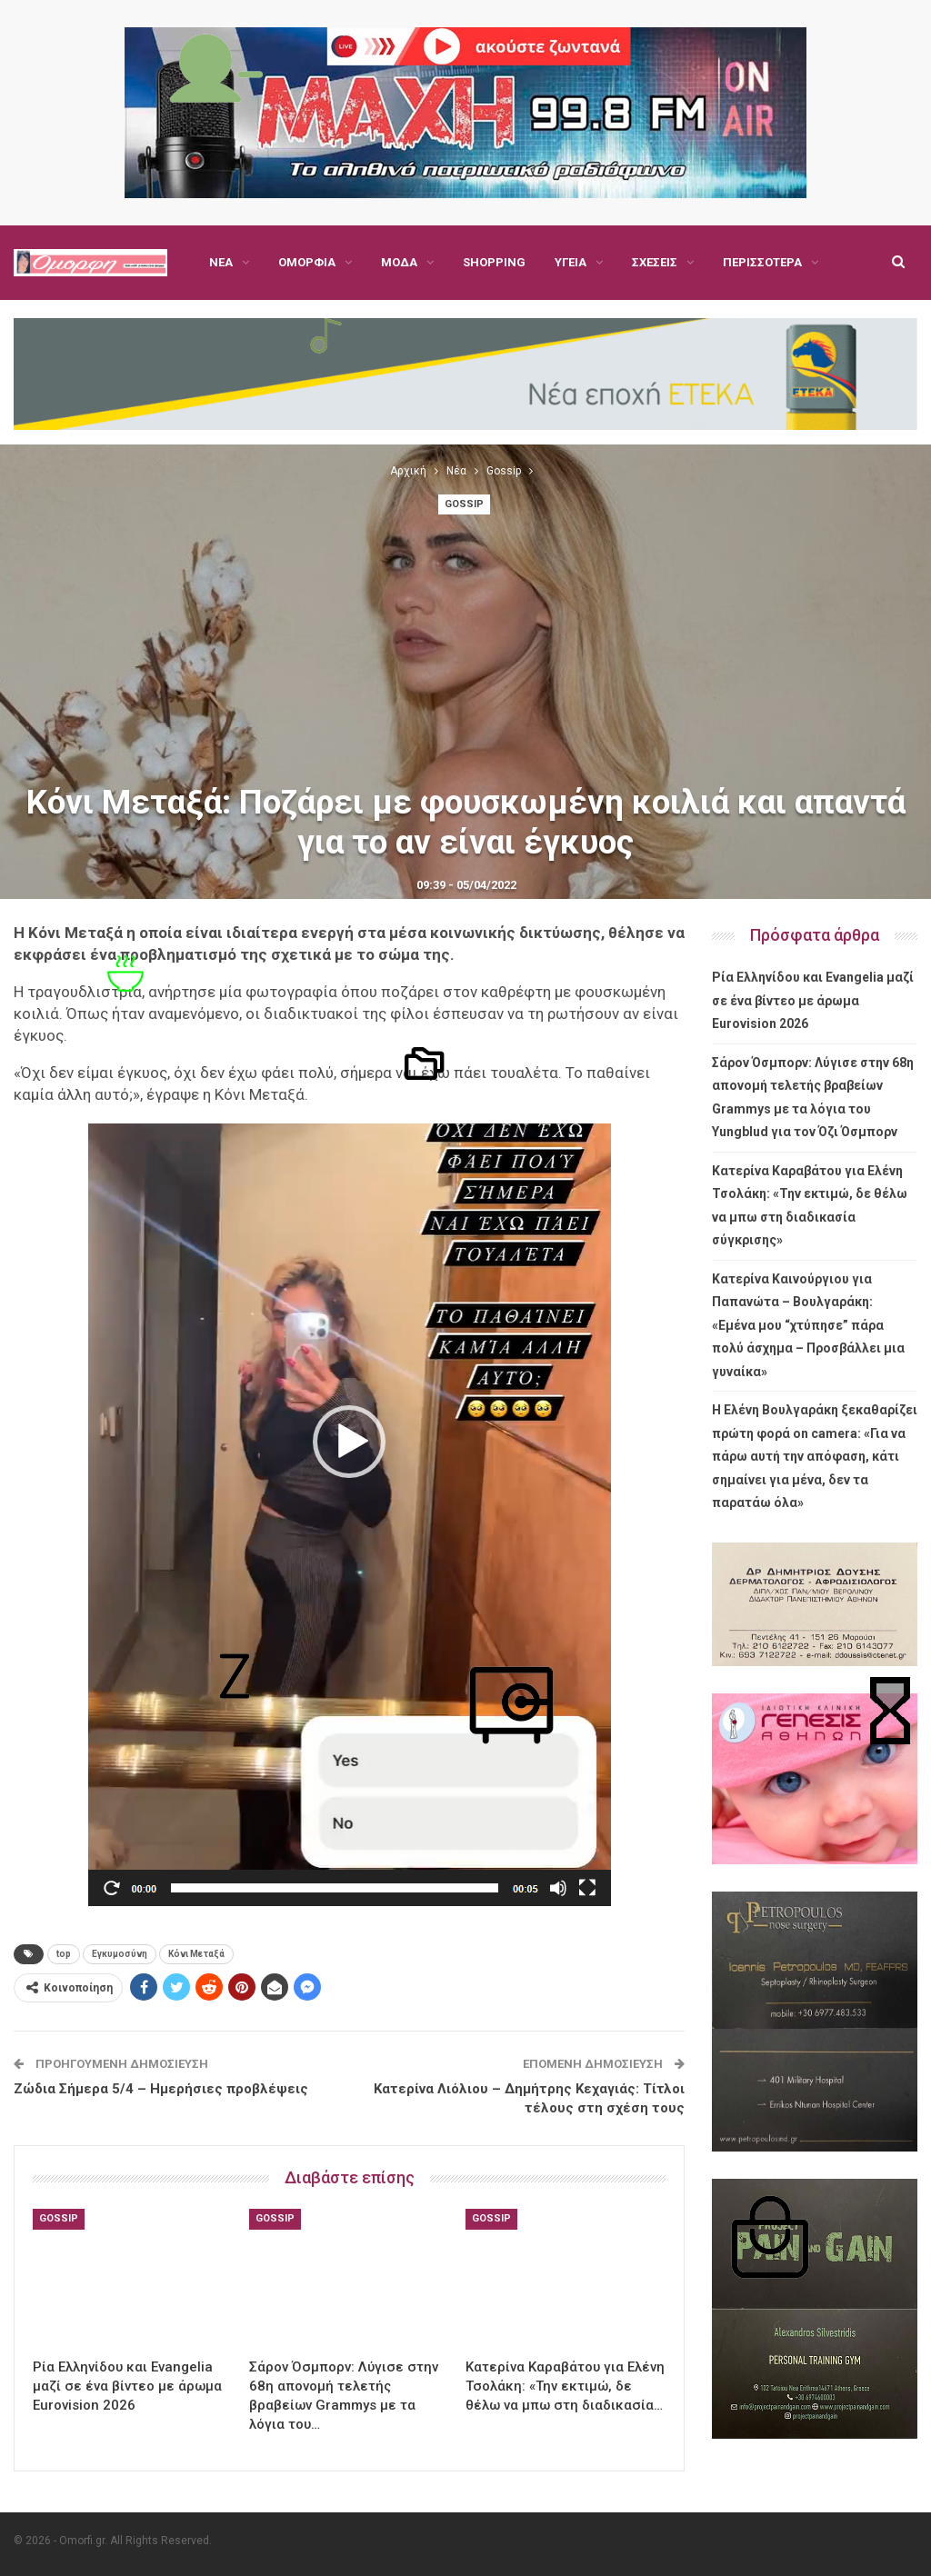 Image resolution: width=931 pixels, height=2576 pixels. Describe the element at coordinates (125, 973) in the screenshot. I see `view food or dining options` at that location.